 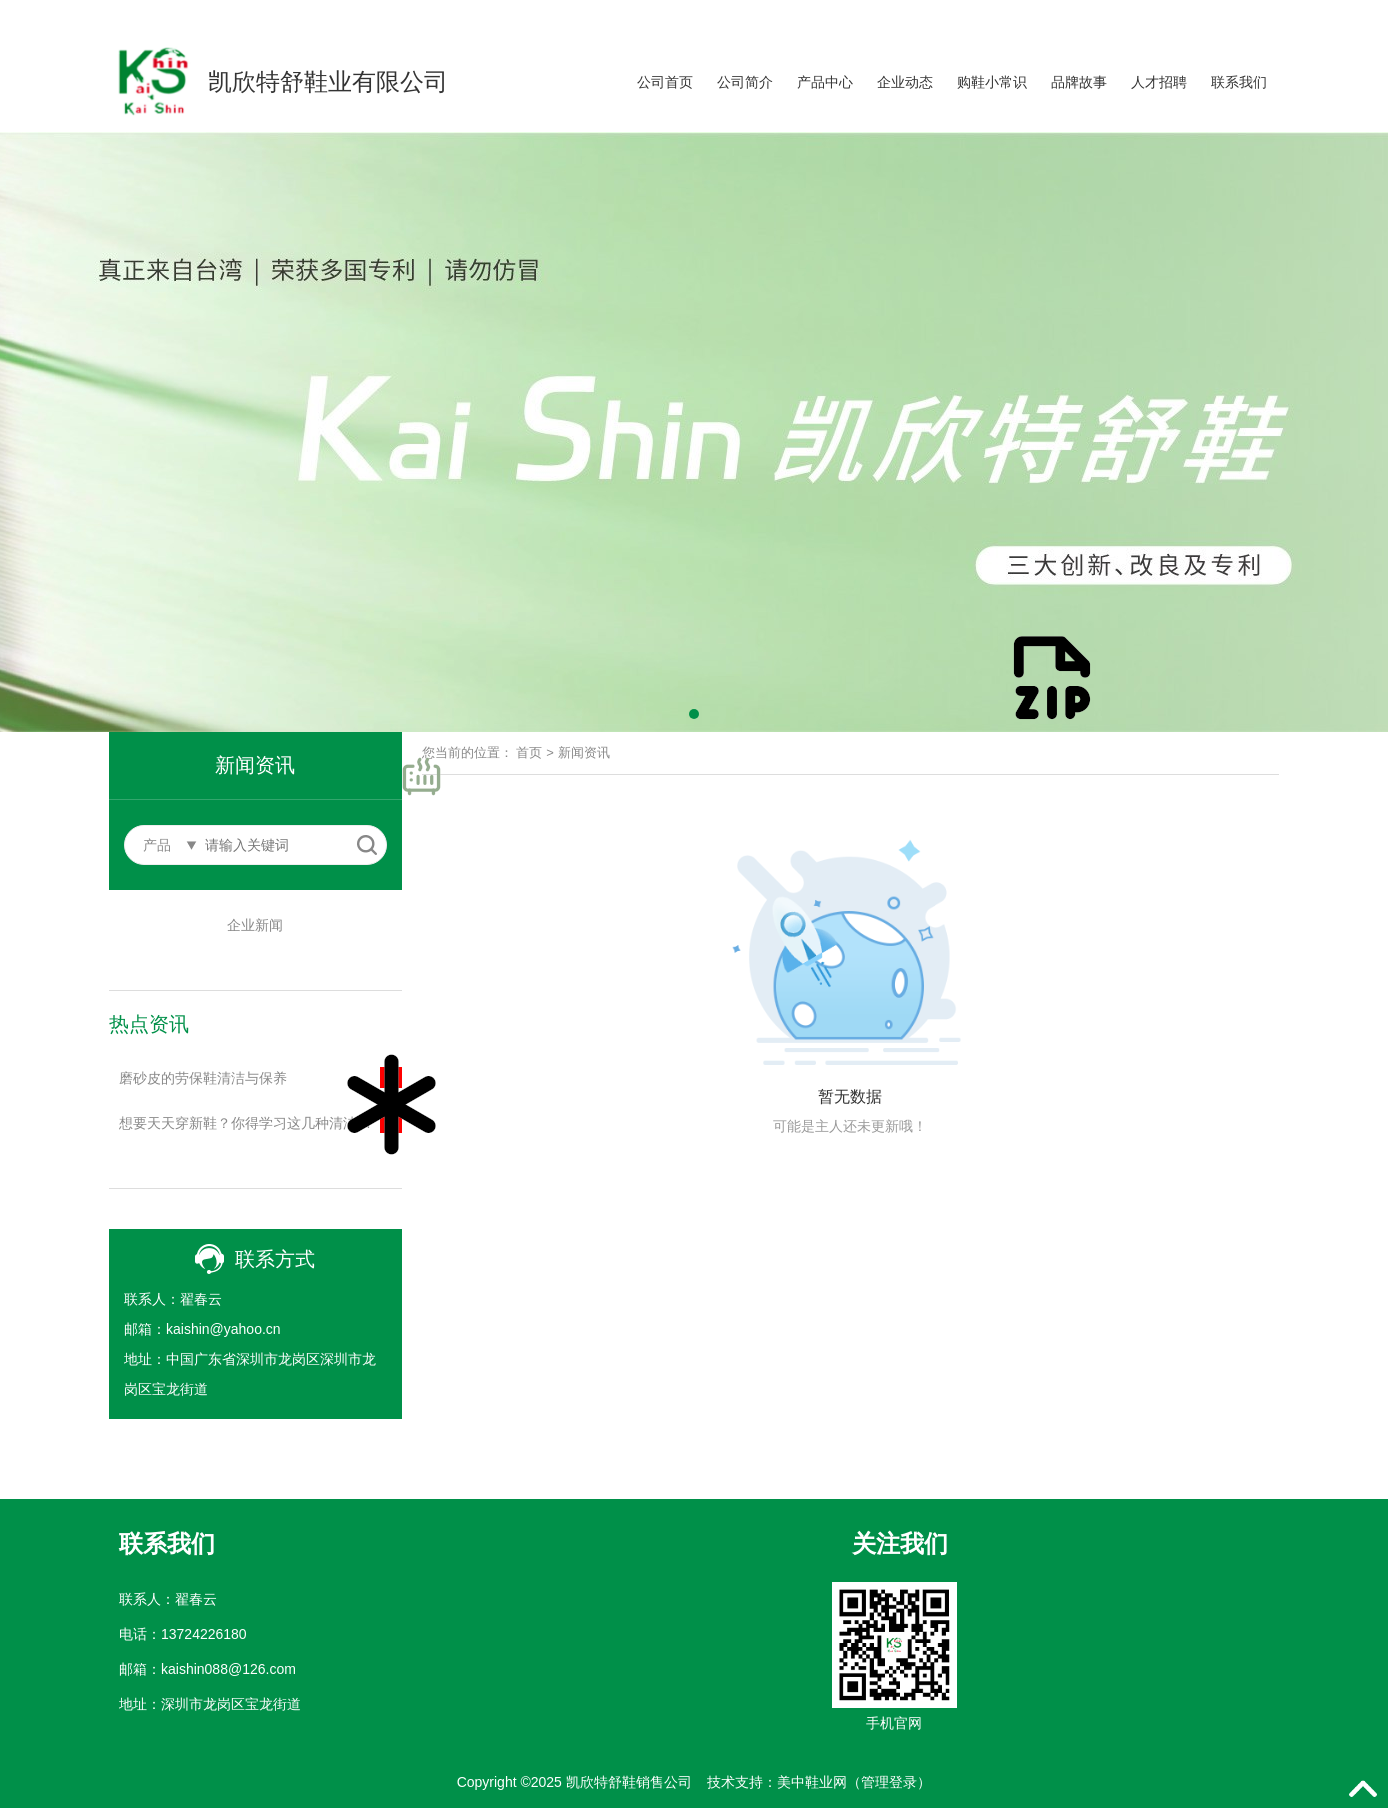 I want to click on adjust heater or heating settings, so click(x=421, y=776).